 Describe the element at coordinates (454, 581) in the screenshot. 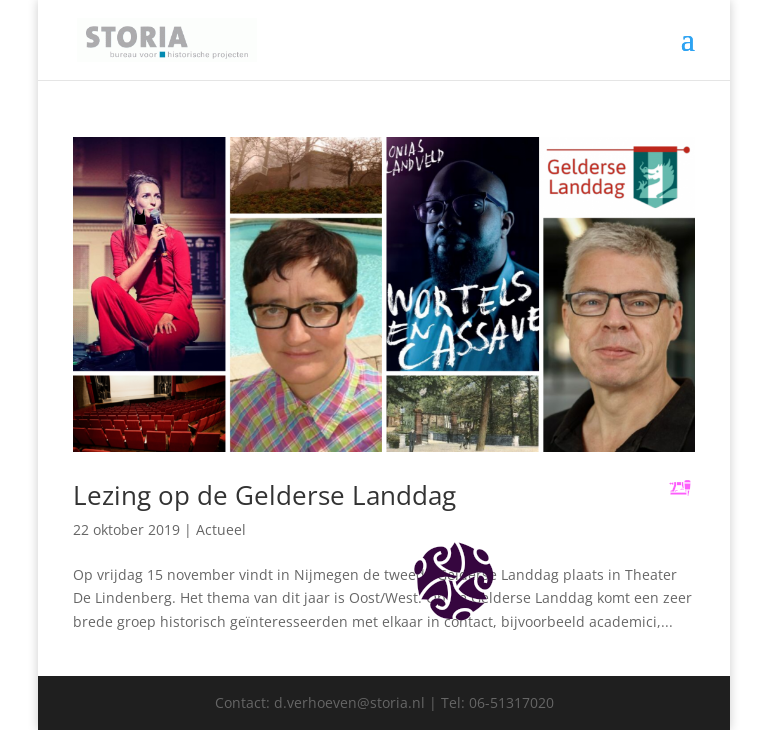

I see `farming or agriculture category in a game` at that location.